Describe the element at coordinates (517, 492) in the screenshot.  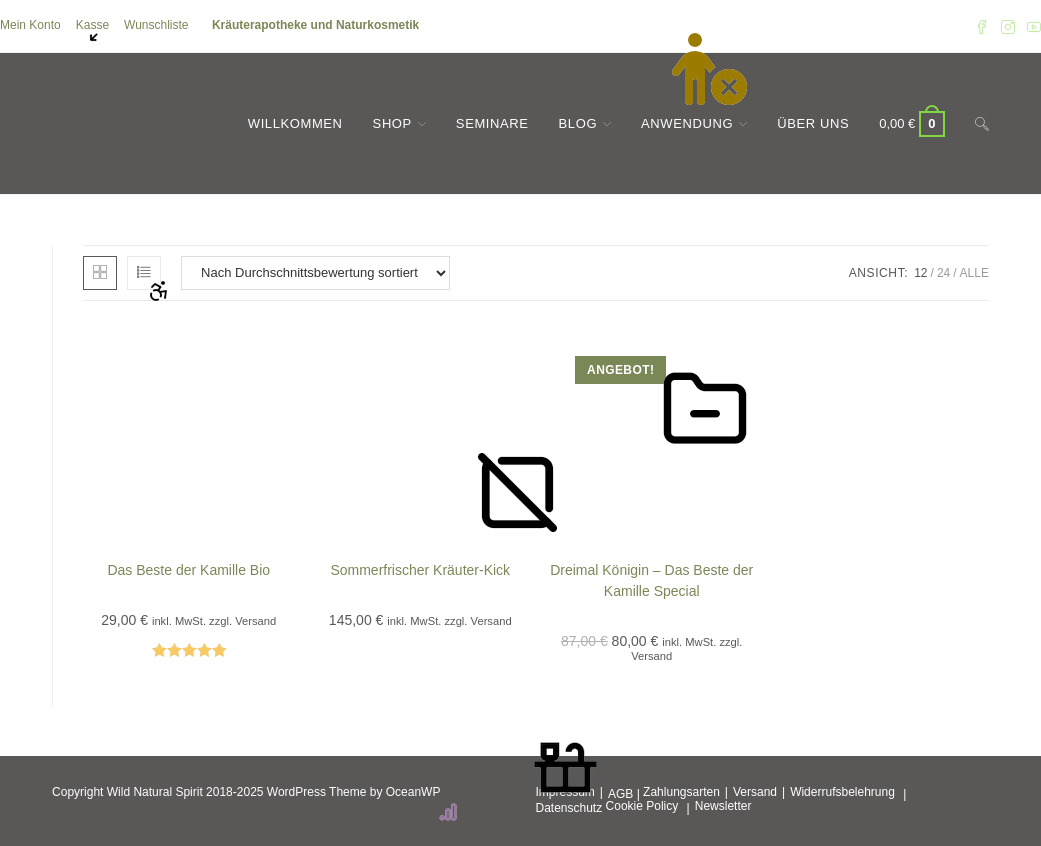
I see `disable or hide a square element` at that location.